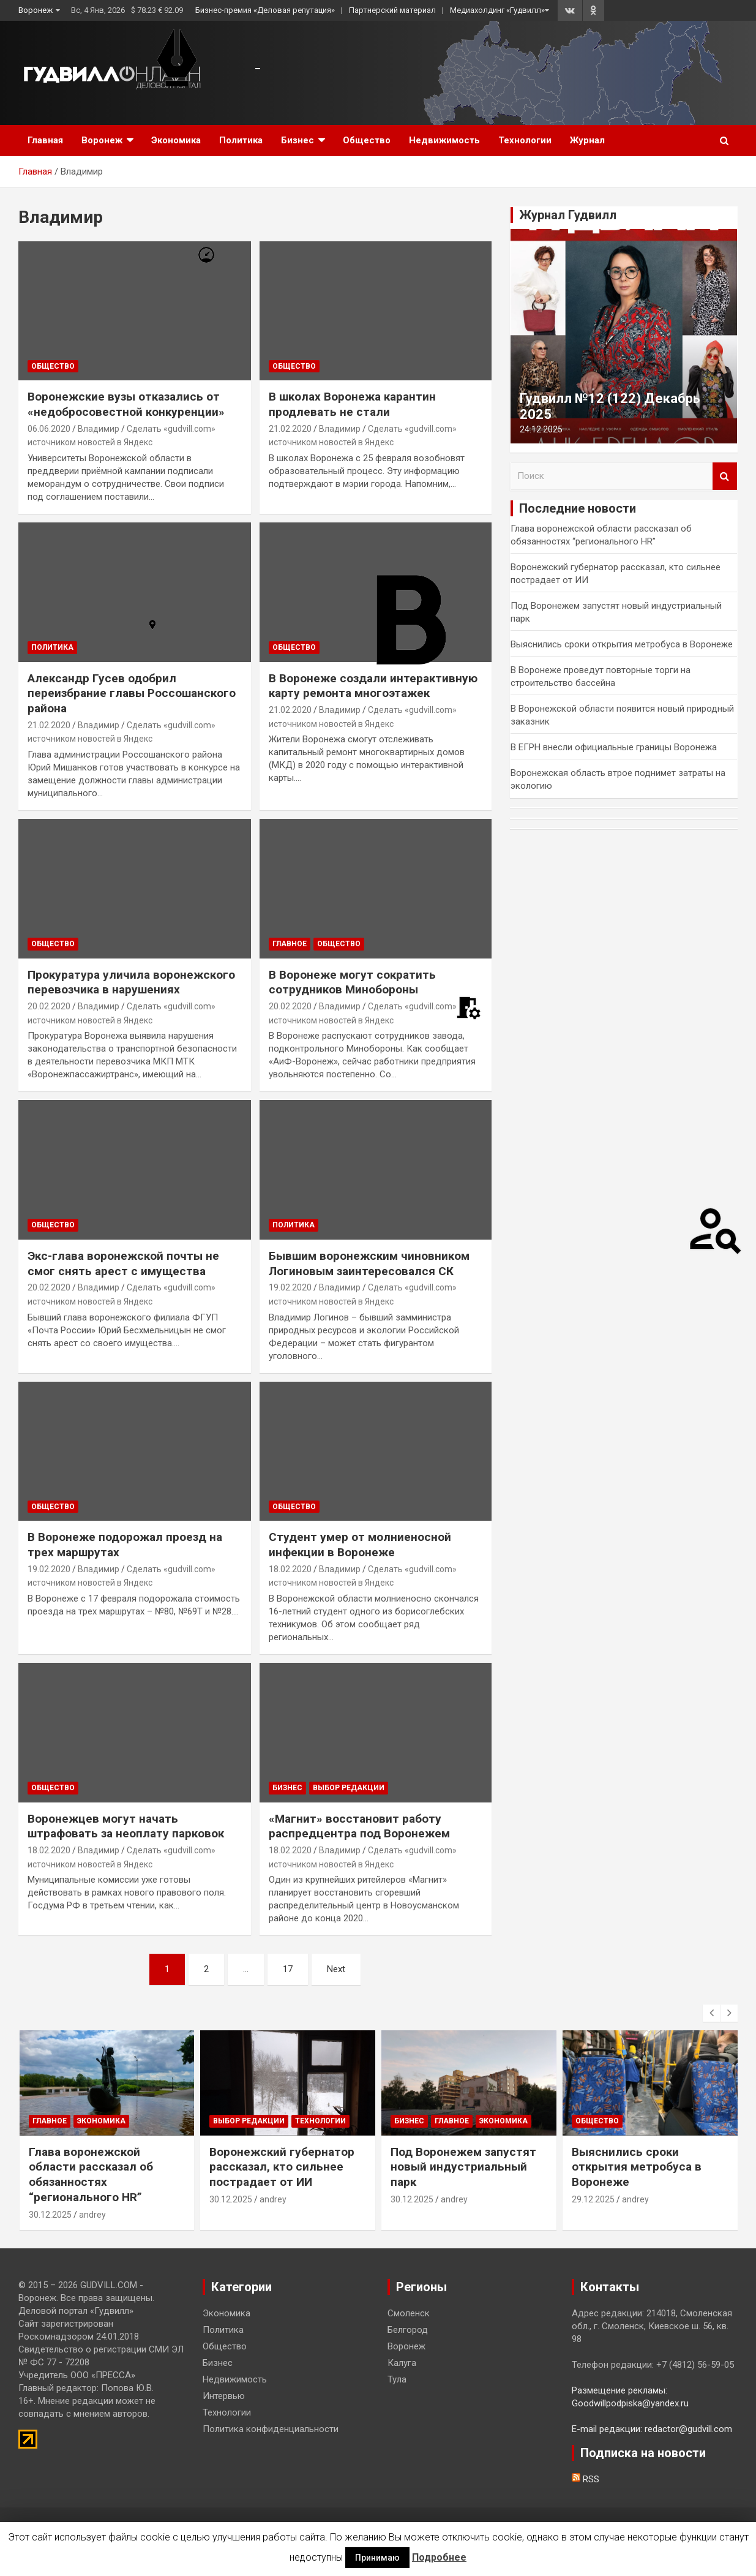  Describe the element at coordinates (468, 1007) in the screenshot. I see `adjust room or space settings` at that location.